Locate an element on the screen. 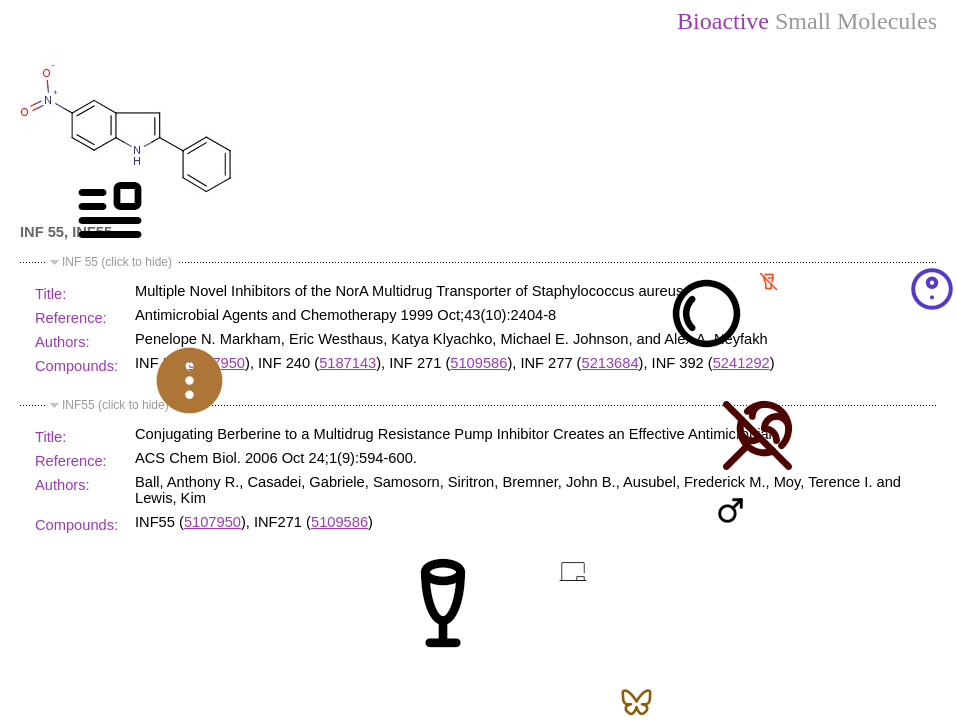  access whiteboard or presentation mode is located at coordinates (573, 572).